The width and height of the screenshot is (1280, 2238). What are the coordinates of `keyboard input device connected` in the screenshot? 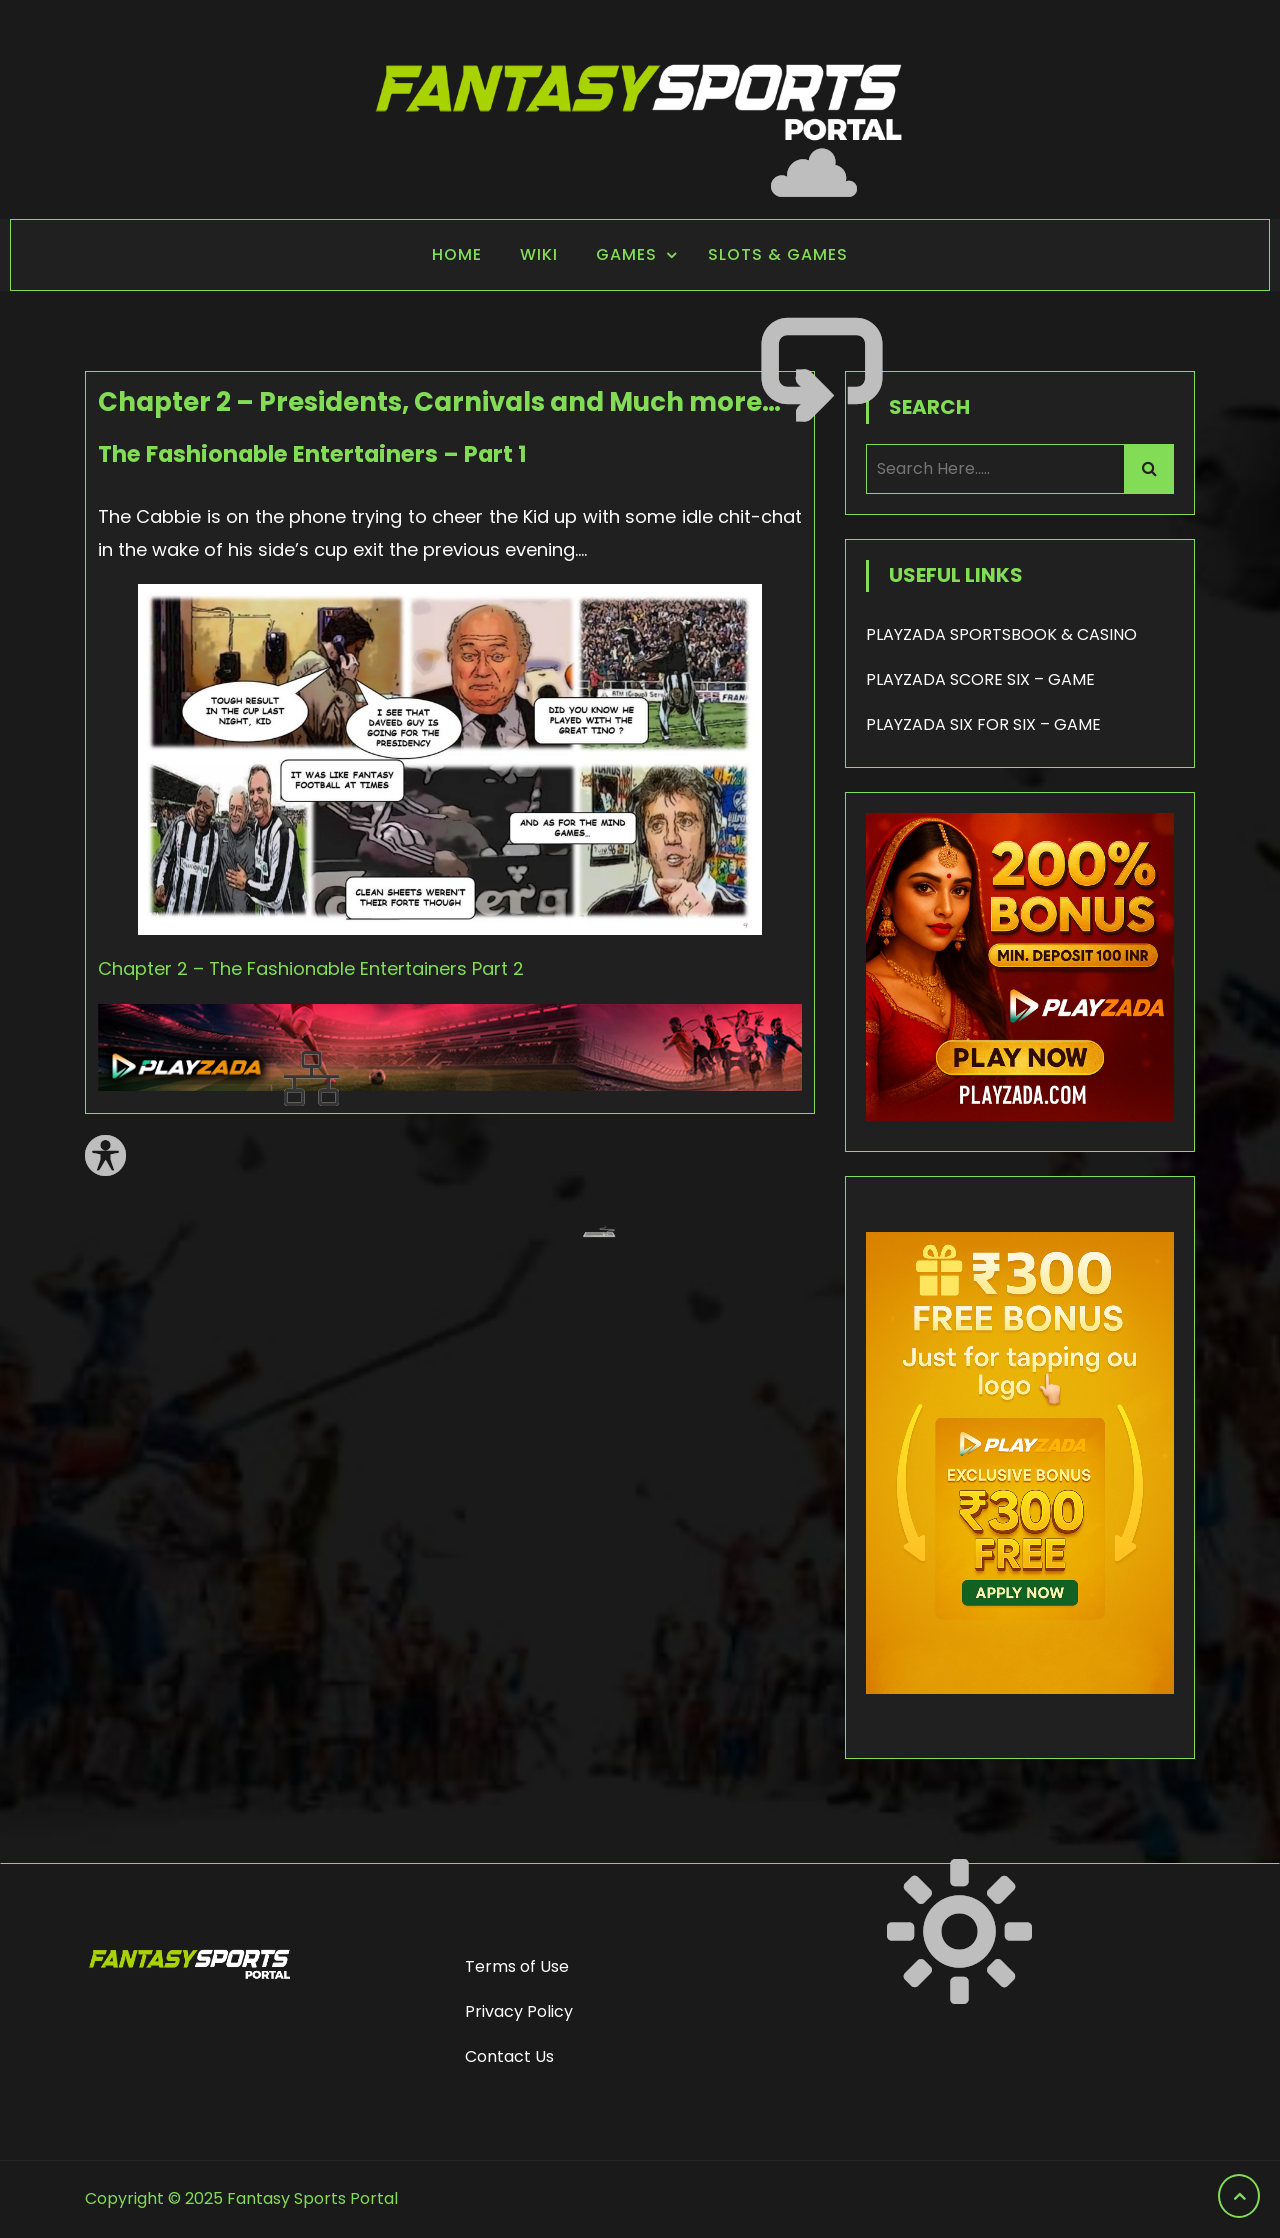 It's located at (599, 1231).